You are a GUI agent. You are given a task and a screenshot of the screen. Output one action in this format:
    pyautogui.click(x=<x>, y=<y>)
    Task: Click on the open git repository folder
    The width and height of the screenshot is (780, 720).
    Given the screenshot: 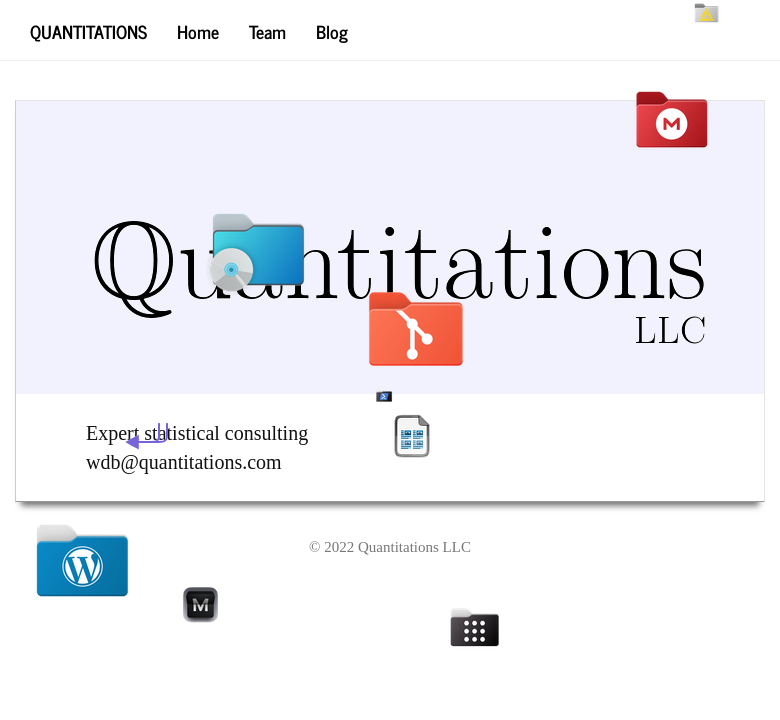 What is the action you would take?
    pyautogui.click(x=415, y=331)
    